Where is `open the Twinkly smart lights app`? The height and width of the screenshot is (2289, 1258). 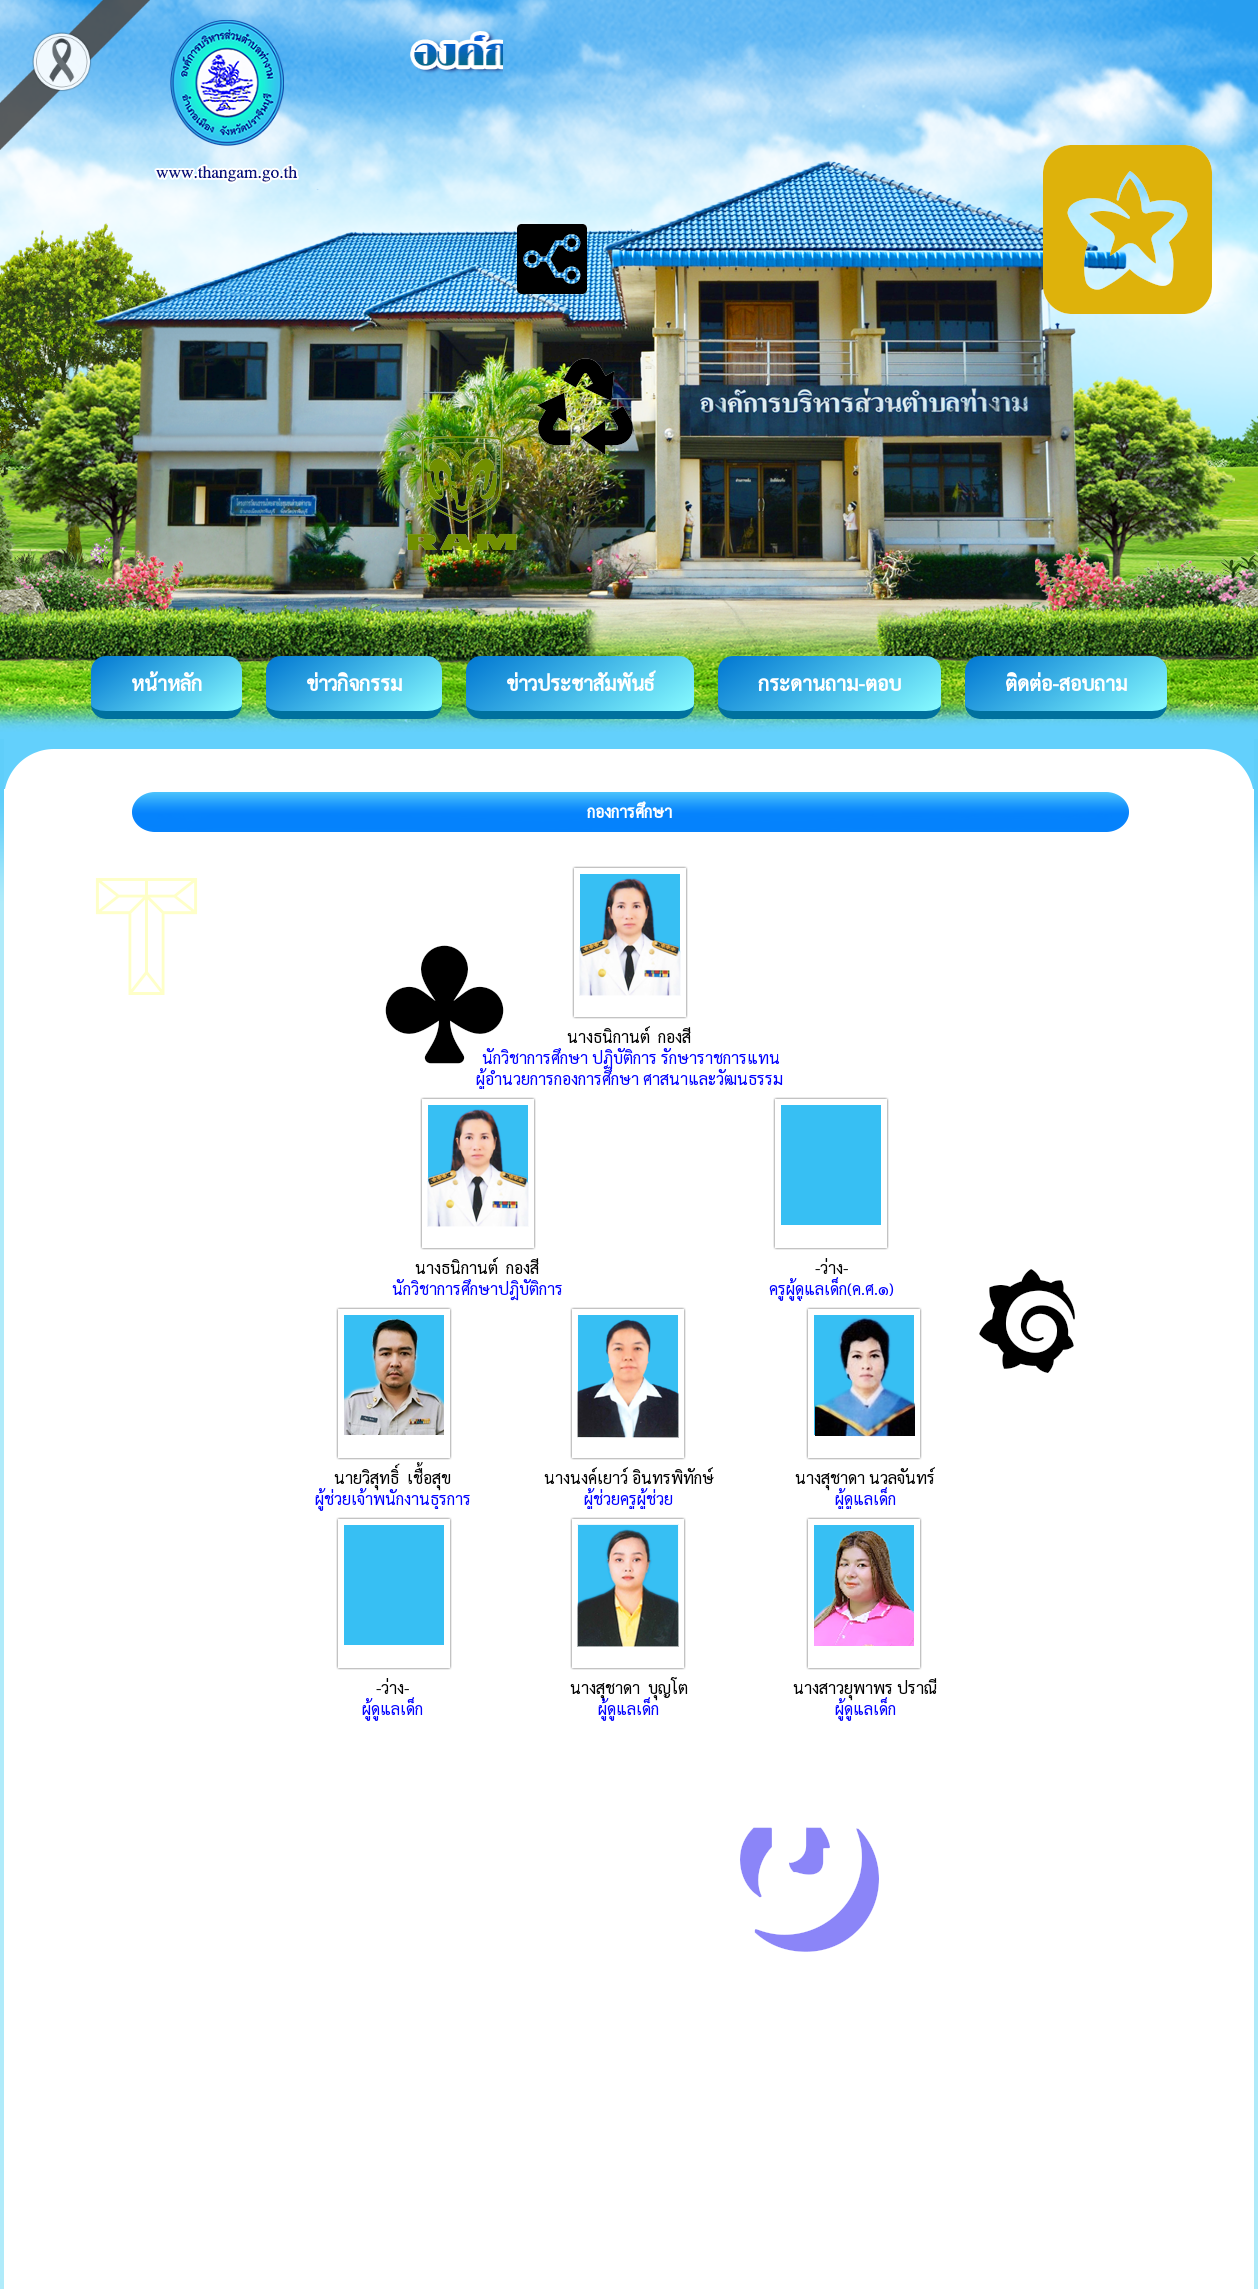
open the Twinkly smart lights app is located at coordinates (1127, 229).